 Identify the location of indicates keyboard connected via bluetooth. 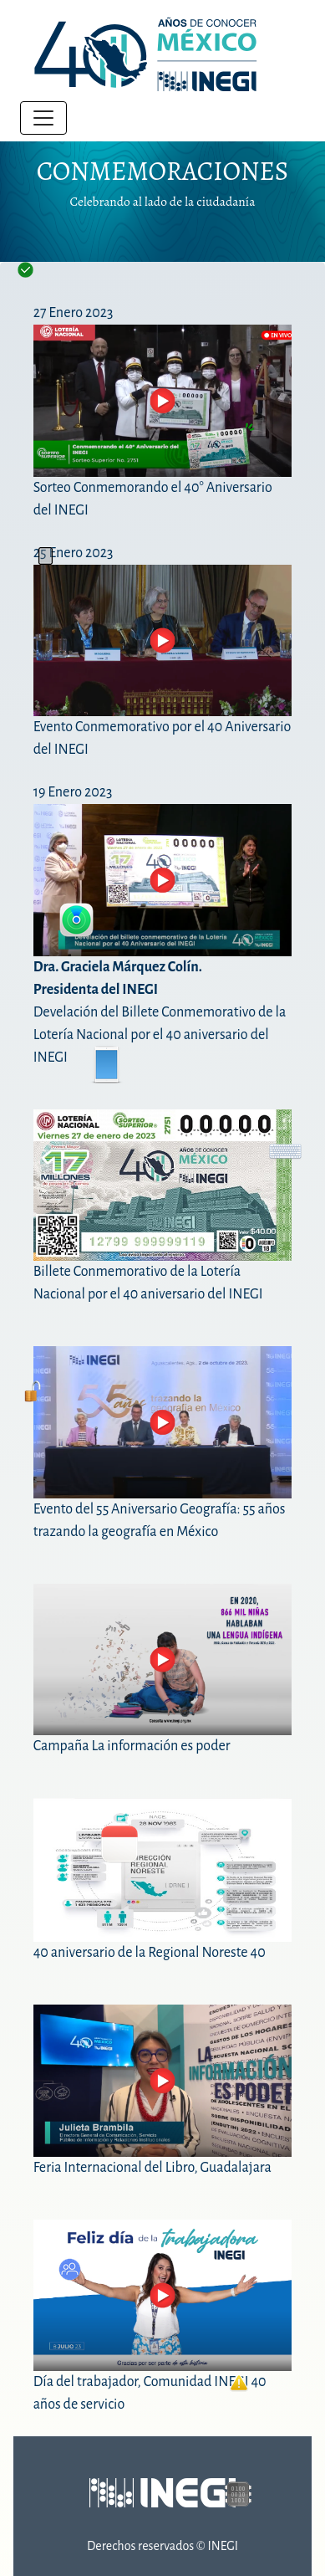
(285, 1151).